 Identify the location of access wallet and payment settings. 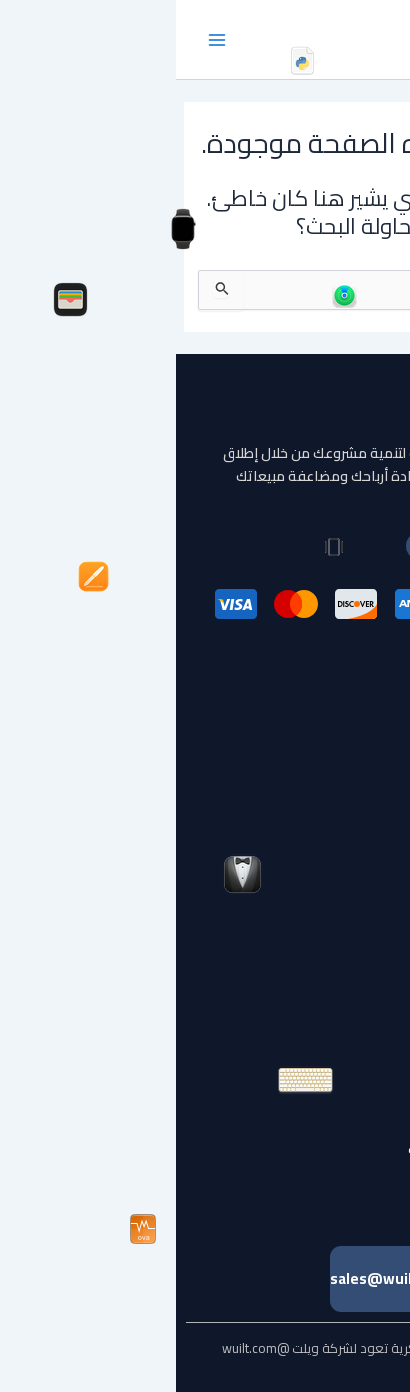
(70, 299).